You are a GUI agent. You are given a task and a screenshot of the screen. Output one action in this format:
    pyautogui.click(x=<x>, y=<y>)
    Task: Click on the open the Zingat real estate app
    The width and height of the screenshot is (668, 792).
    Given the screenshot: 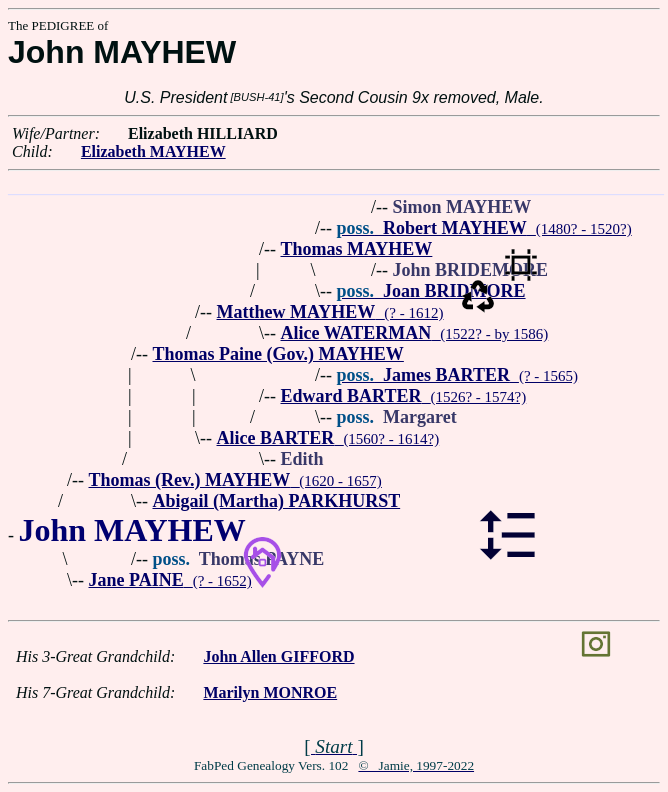 What is the action you would take?
    pyautogui.click(x=262, y=562)
    